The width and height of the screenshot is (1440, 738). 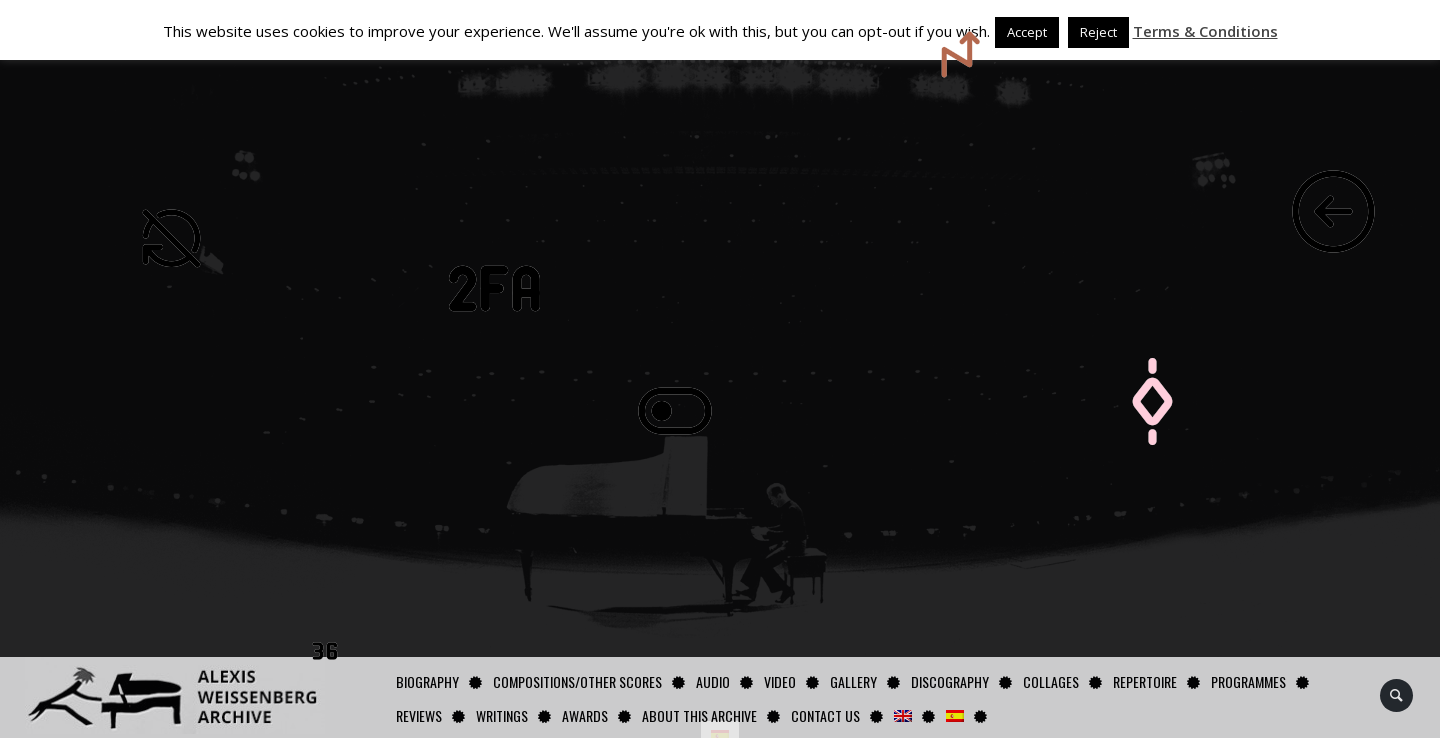 I want to click on align keyframes vertically in timeline, so click(x=1152, y=401).